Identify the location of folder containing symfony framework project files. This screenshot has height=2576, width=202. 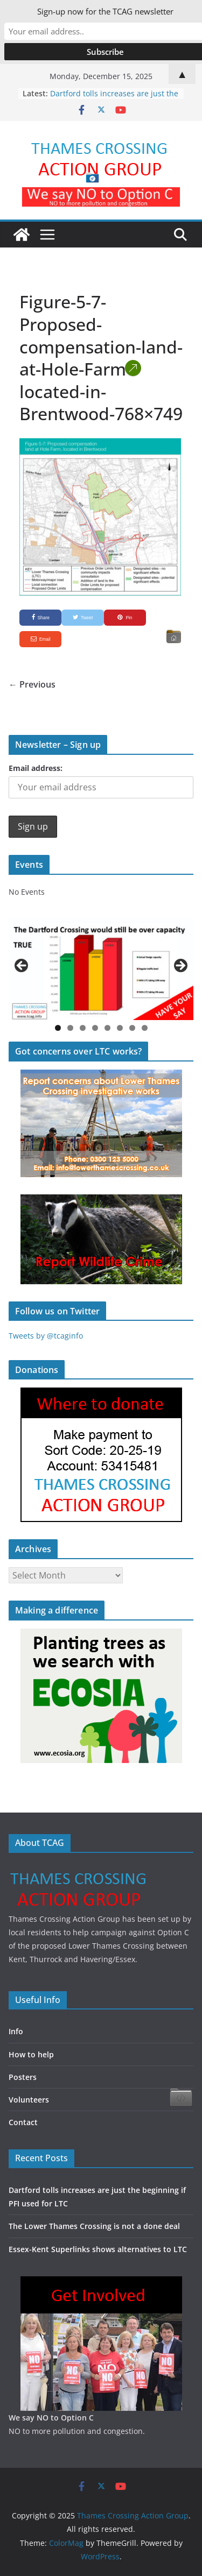
(92, 178).